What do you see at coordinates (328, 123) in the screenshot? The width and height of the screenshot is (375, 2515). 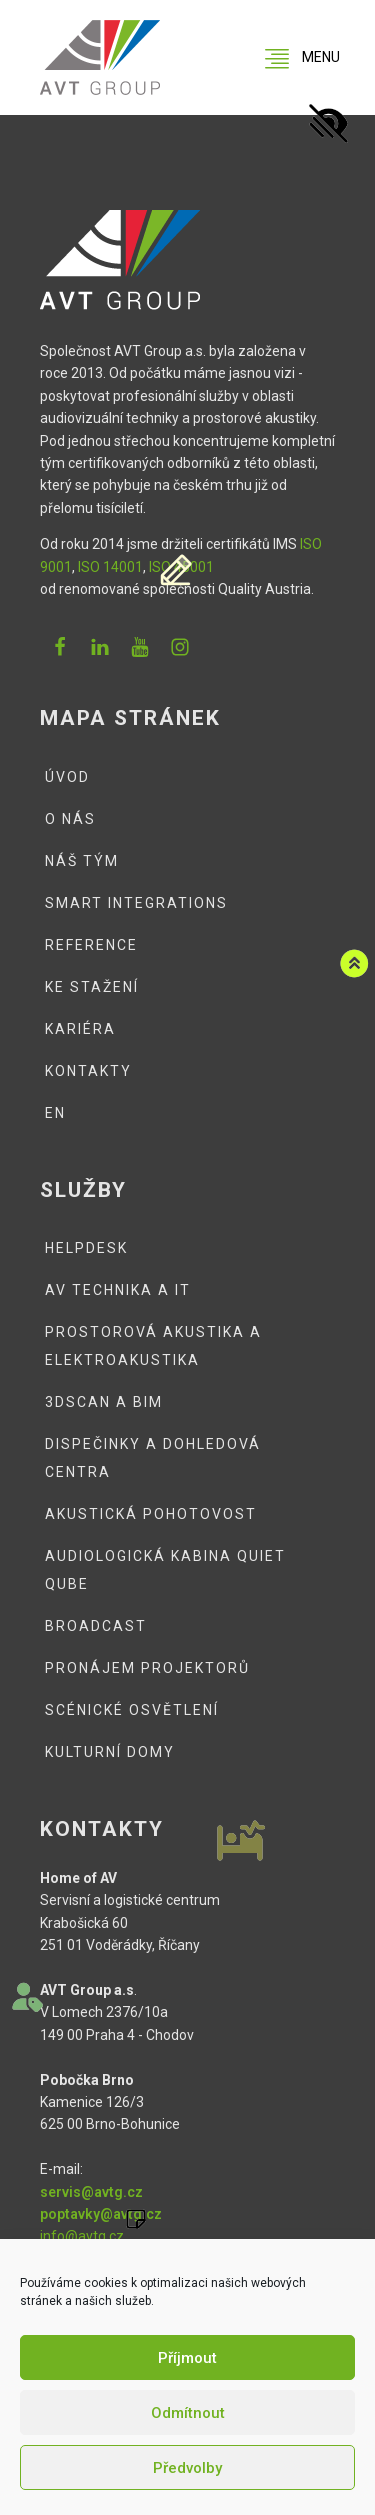 I see `indicates low vision or visual impairment accessibility mode` at bounding box center [328, 123].